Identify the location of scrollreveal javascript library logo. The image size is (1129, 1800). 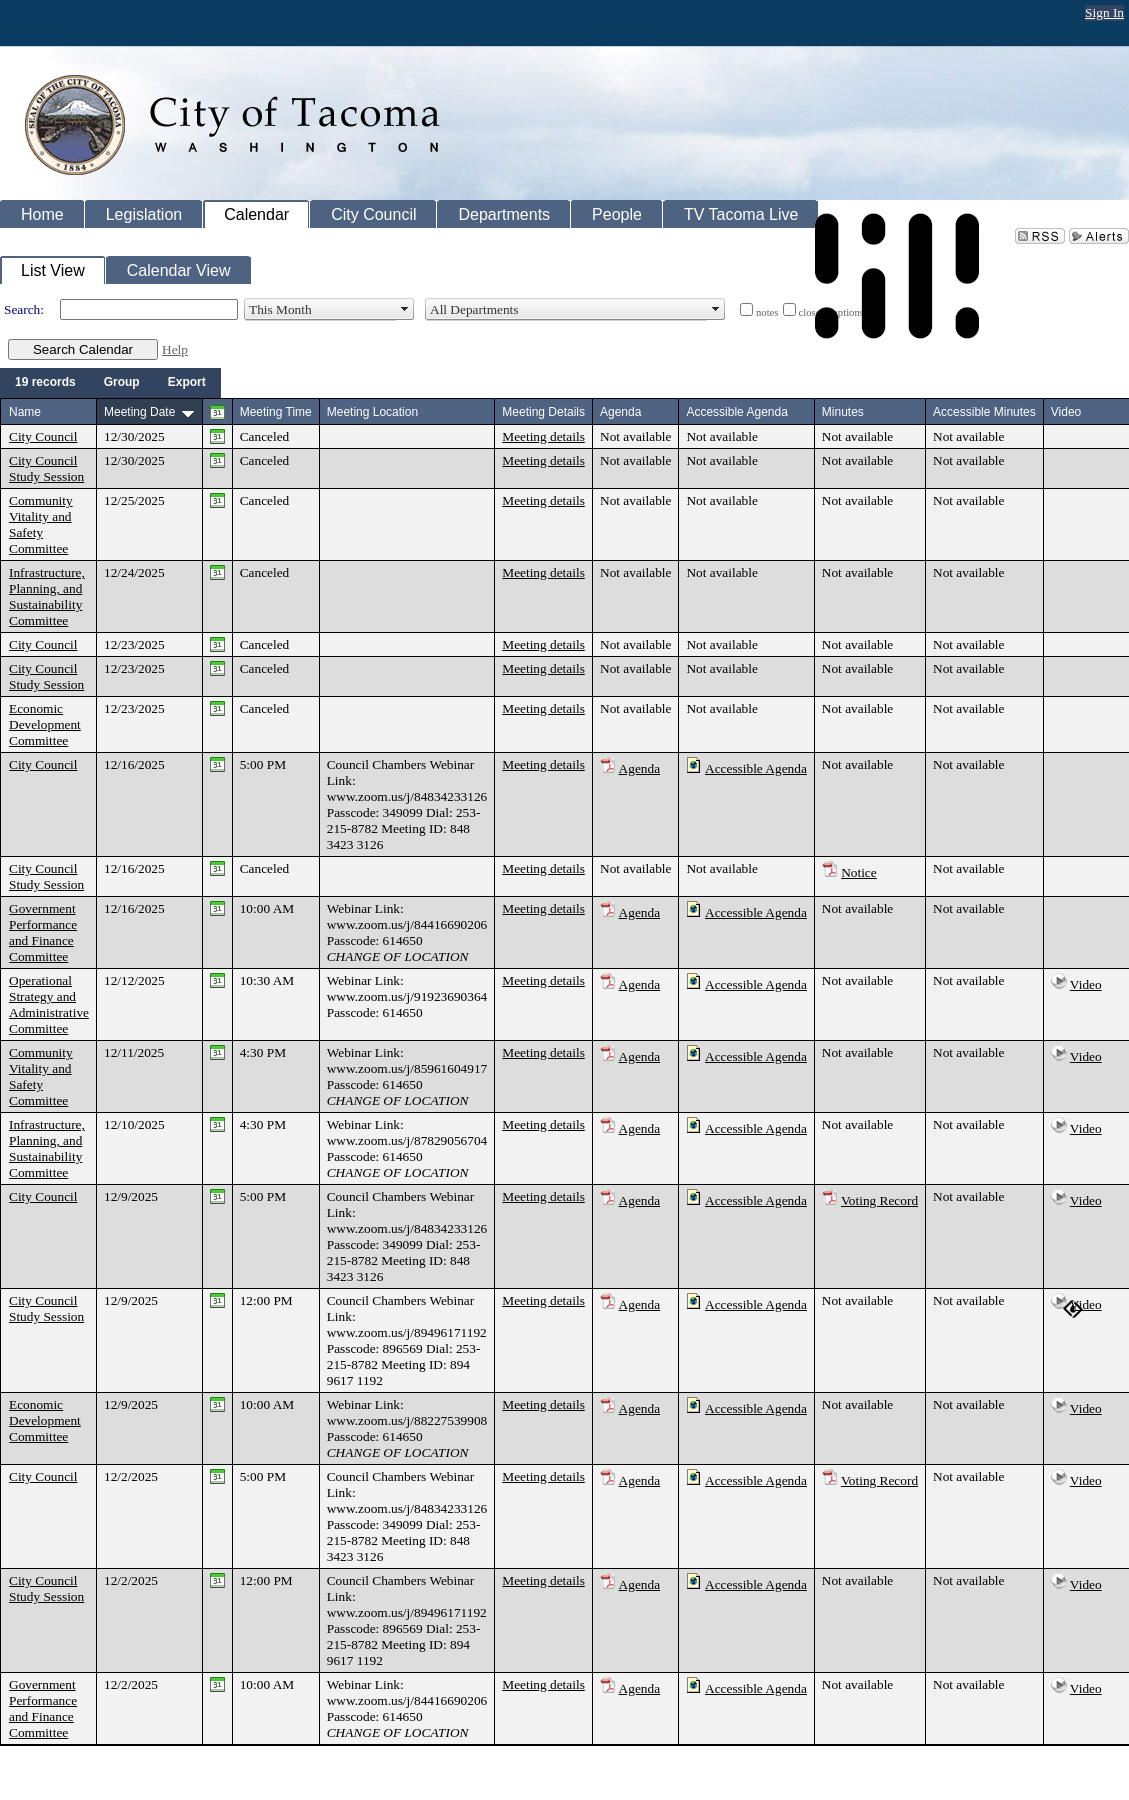
(897, 276).